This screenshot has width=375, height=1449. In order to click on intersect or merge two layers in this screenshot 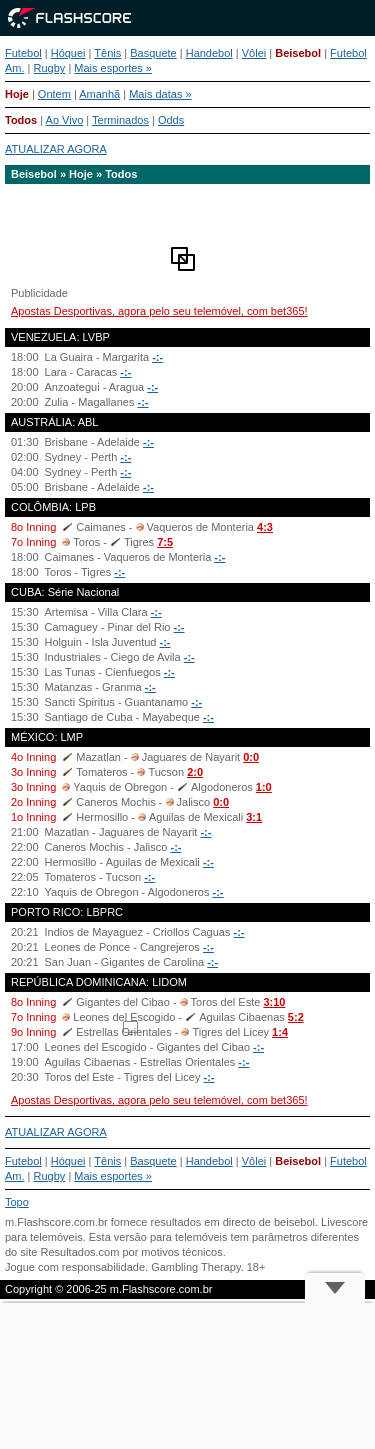, I will do `click(183, 259)`.